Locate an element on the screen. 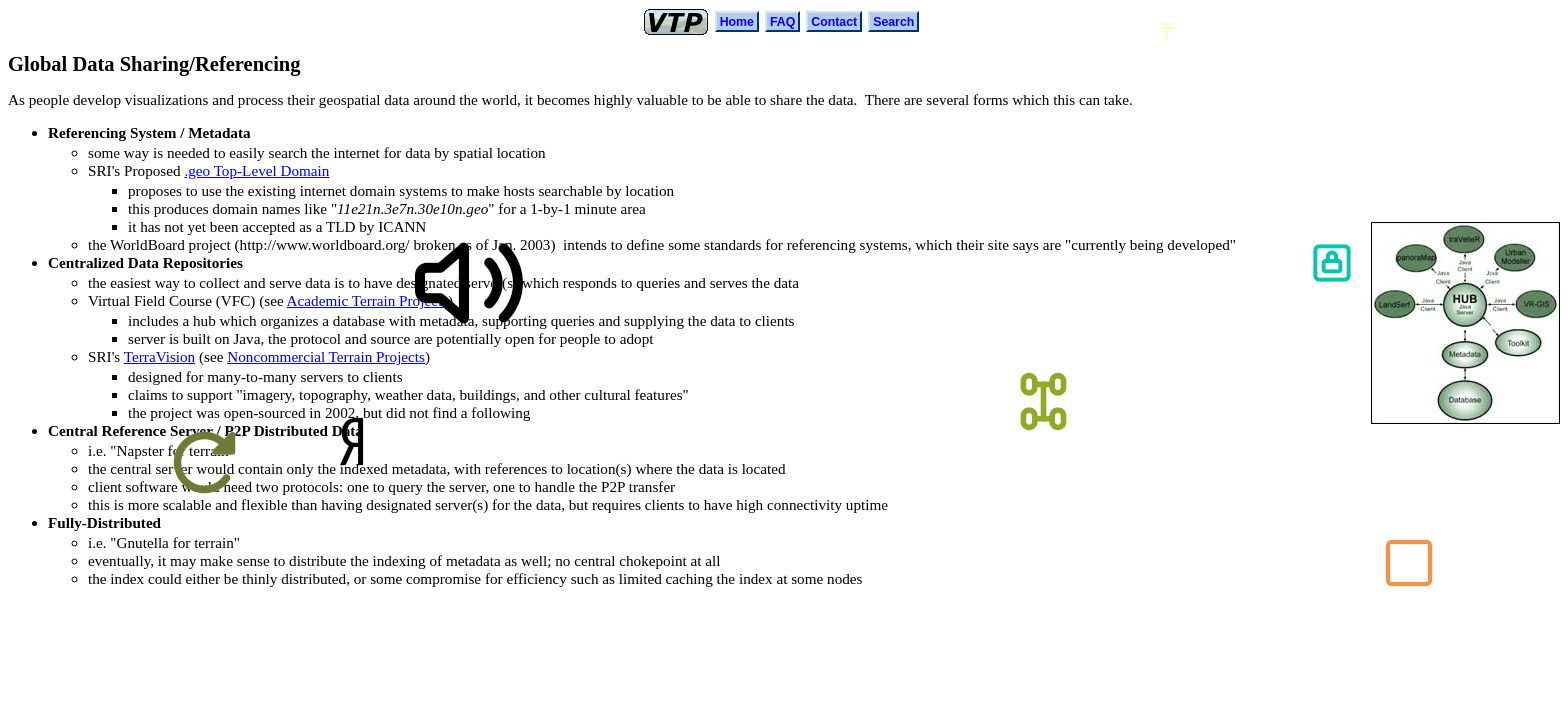  indicates kazakhstani tenge currency is located at coordinates (1167, 32).